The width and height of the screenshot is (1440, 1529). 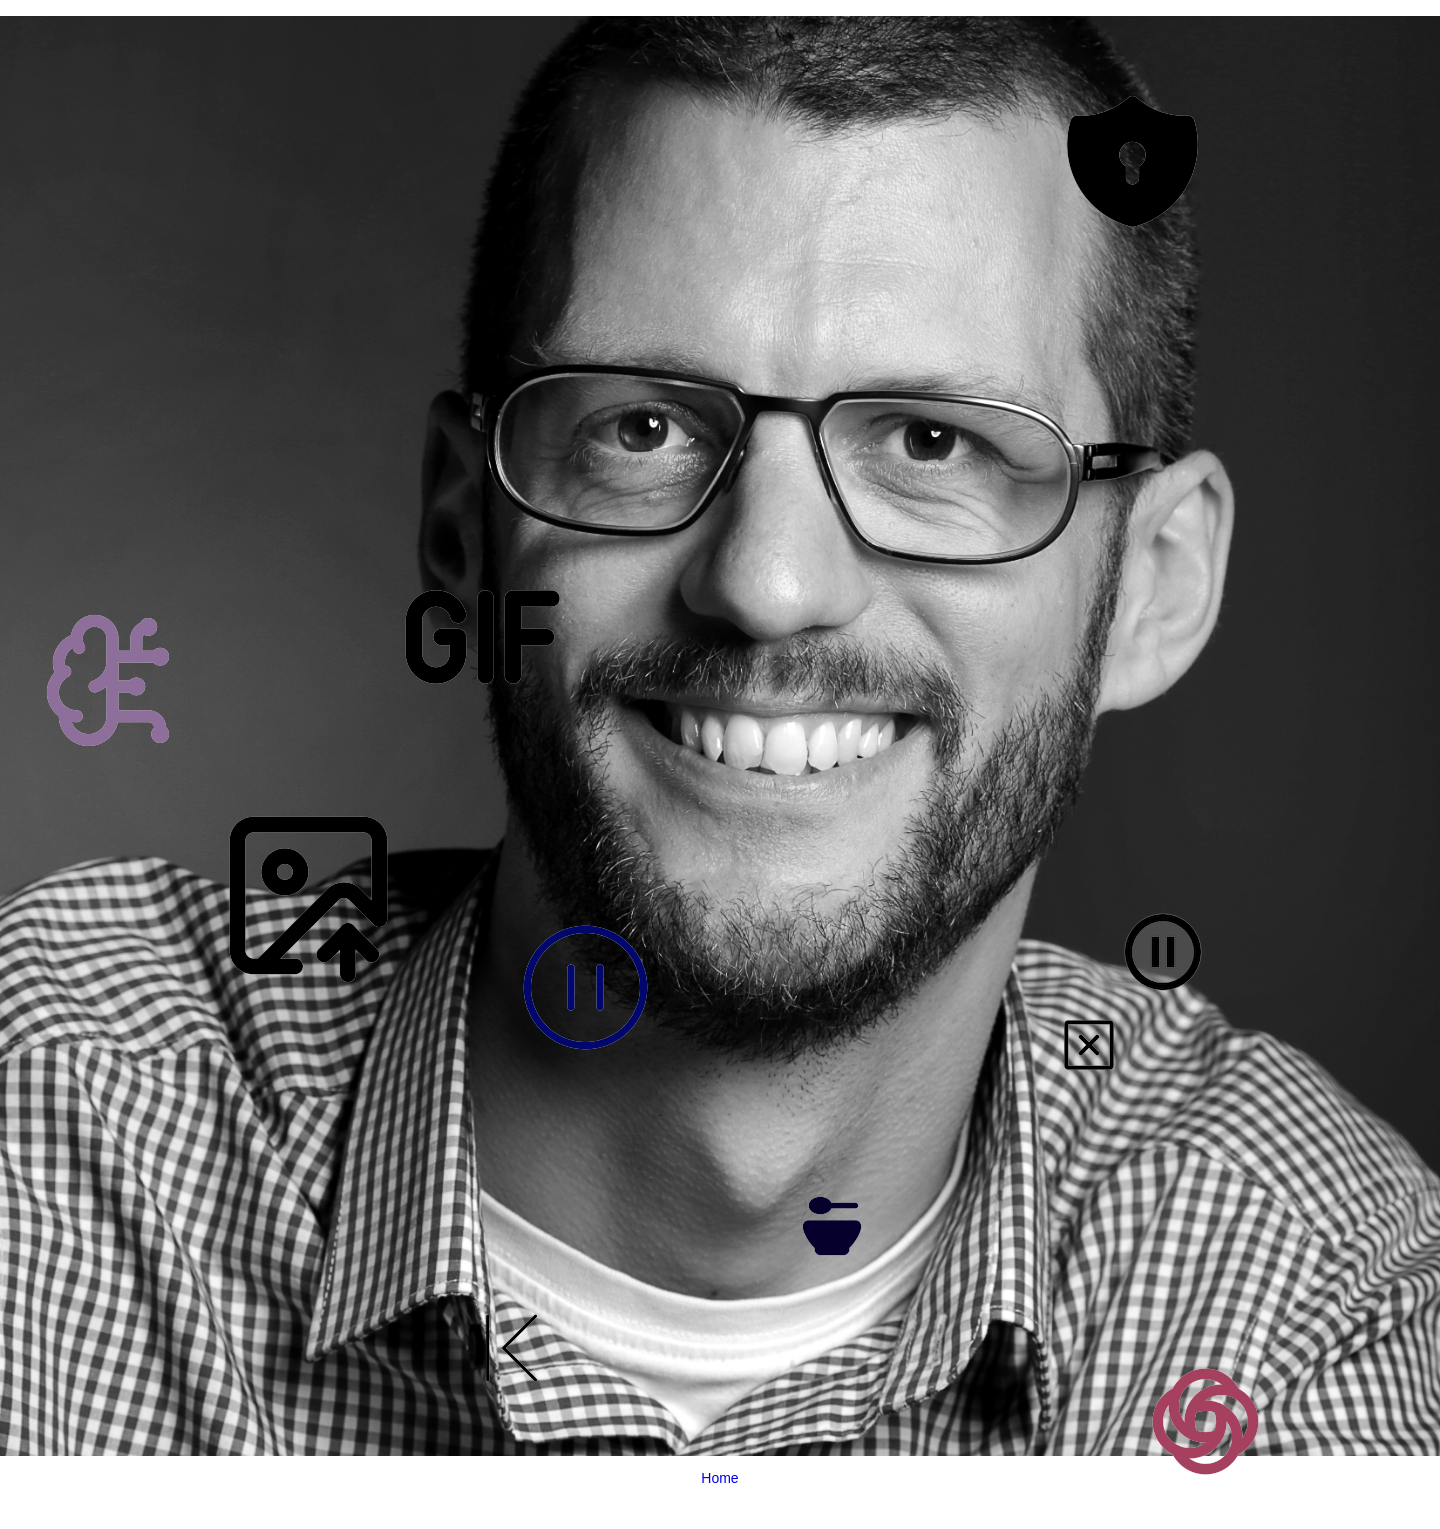 I want to click on access AI or machine learning features, so click(x=112, y=680).